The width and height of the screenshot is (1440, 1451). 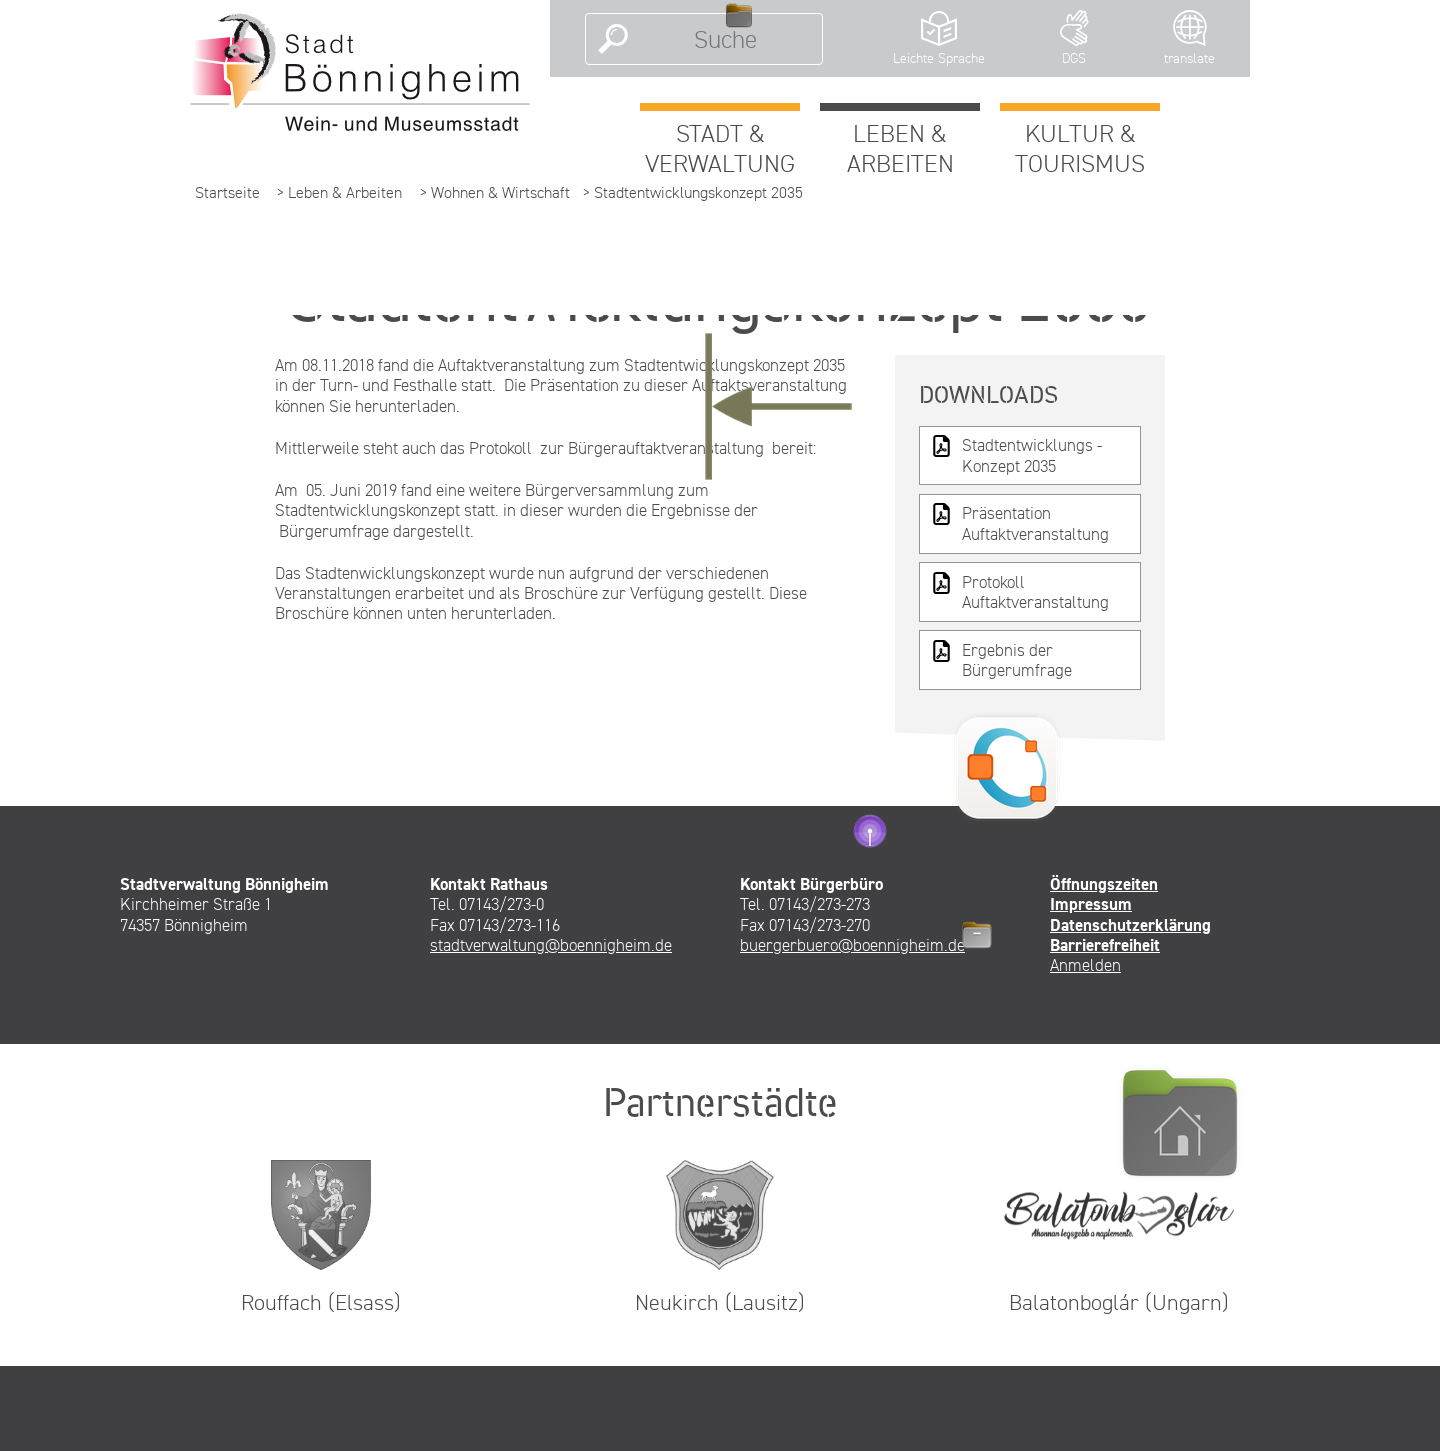 I want to click on open GNU Octave numerical computing application, so click(x=1007, y=766).